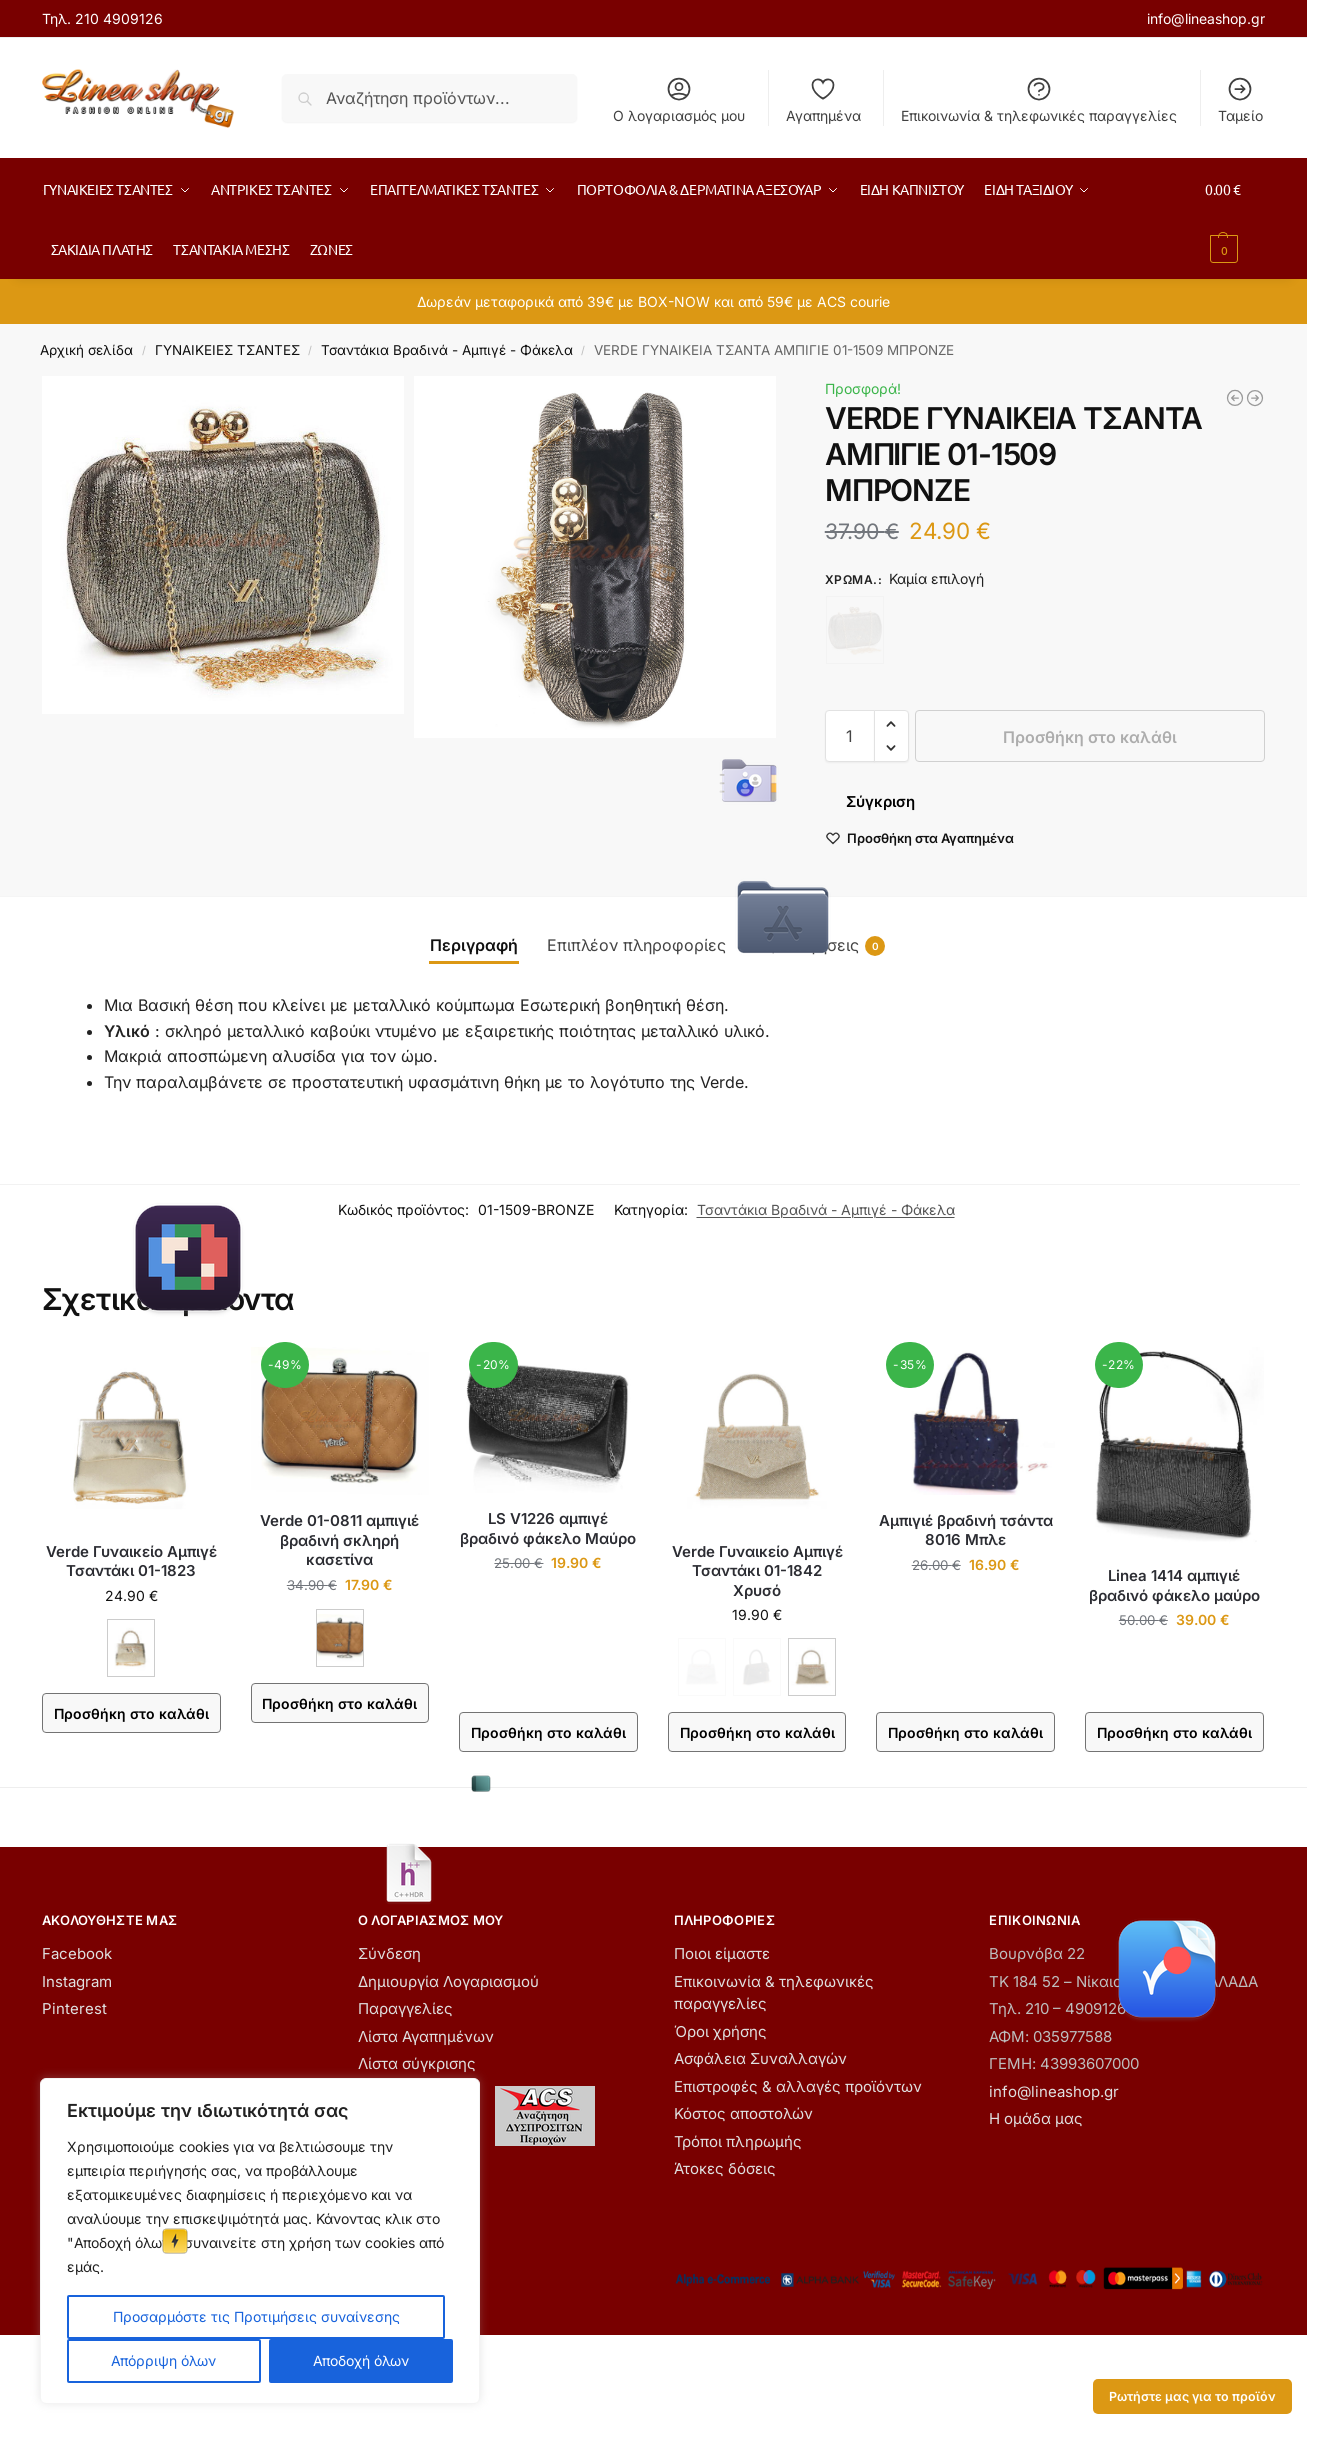 The width and height of the screenshot is (1322, 2444). I want to click on open desktop animation preferences, so click(1167, 1969).